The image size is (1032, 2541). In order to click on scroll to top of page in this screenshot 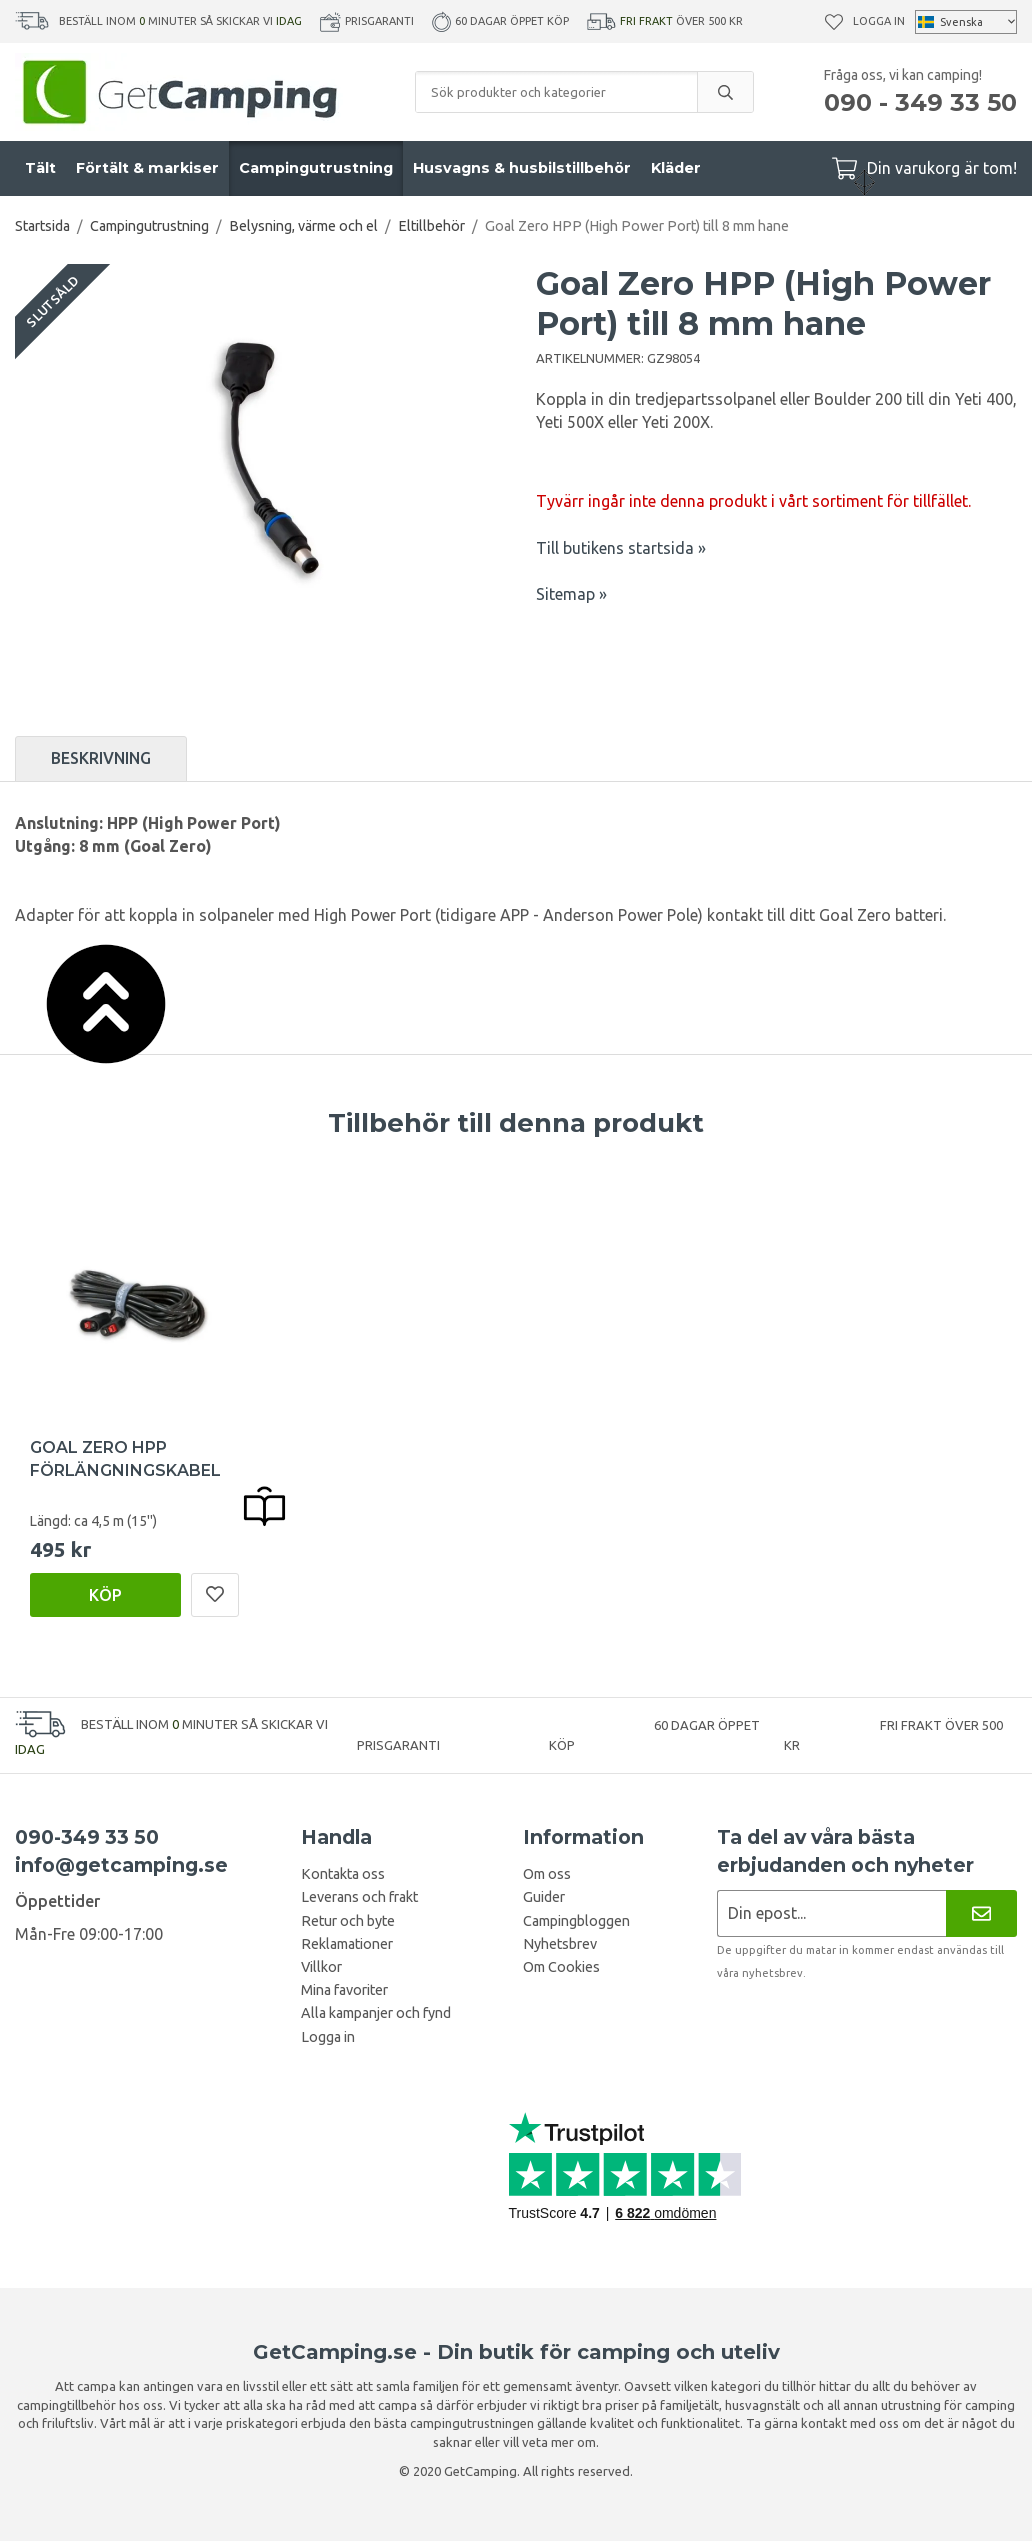, I will do `click(106, 1004)`.